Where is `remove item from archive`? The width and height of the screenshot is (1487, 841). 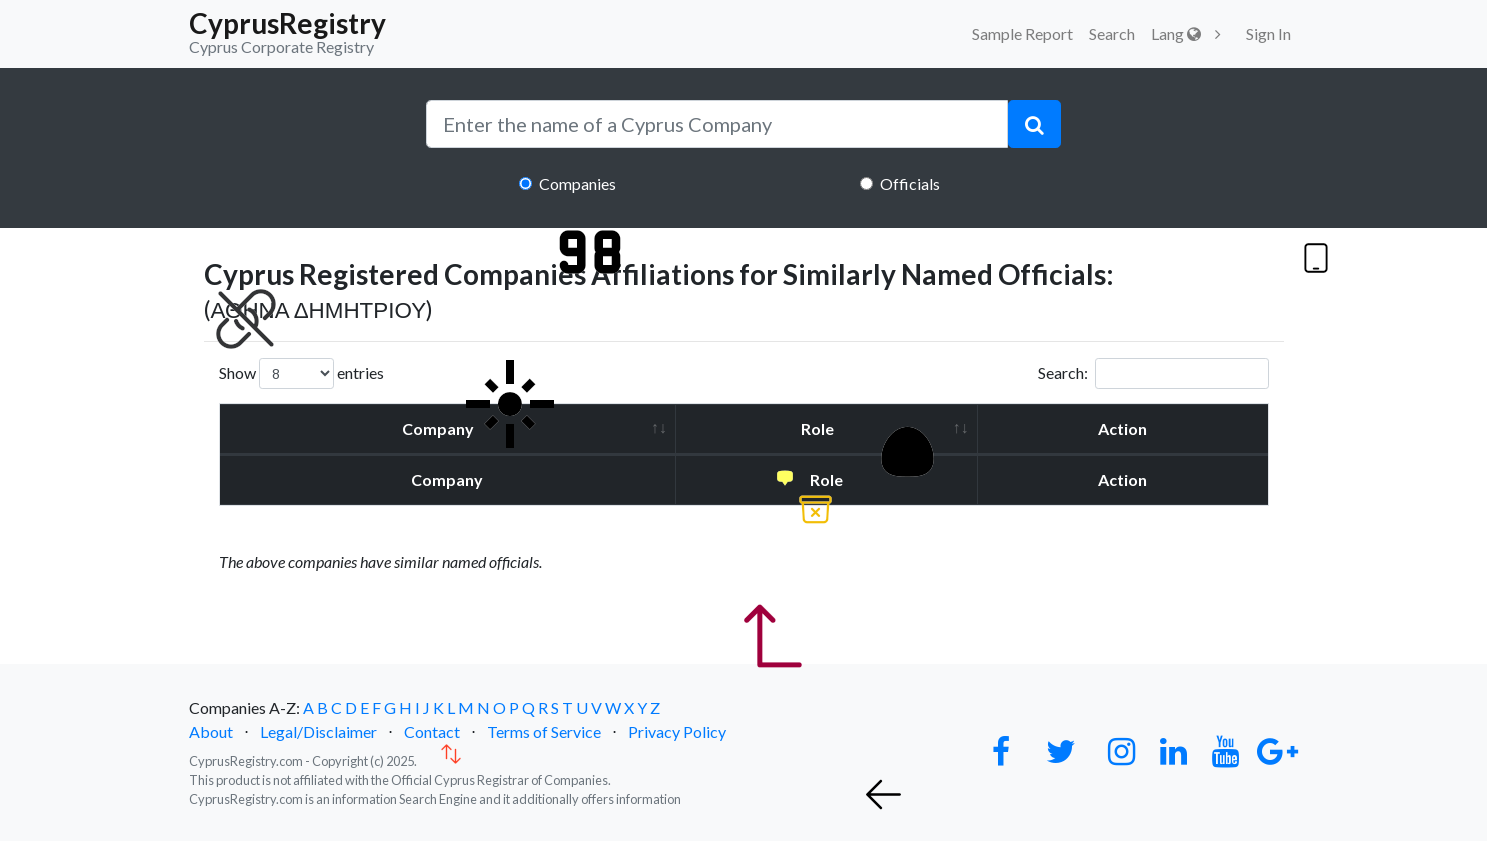
remove item from archive is located at coordinates (815, 509).